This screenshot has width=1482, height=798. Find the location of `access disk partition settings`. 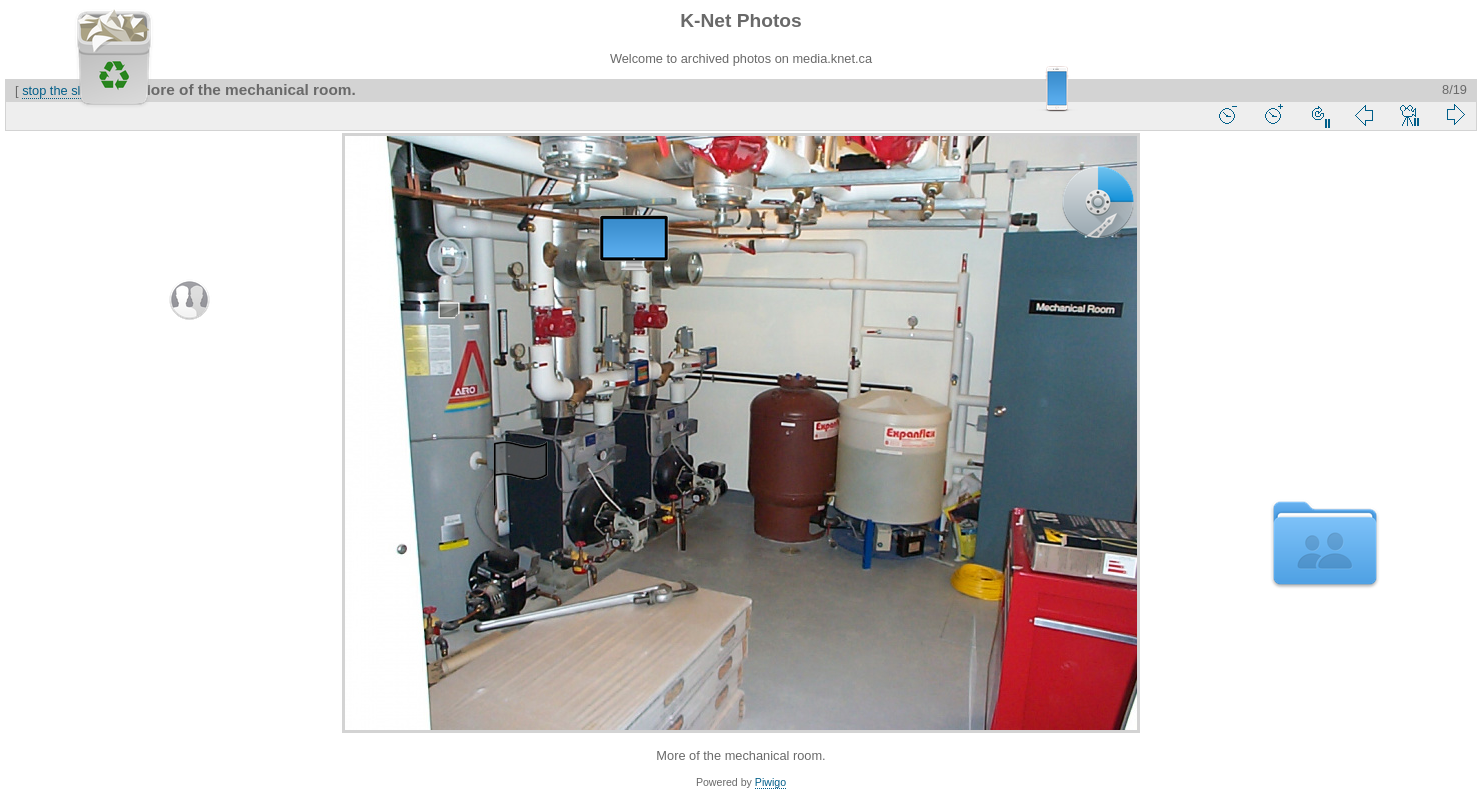

access disk partition settings is located at coordinates (1098, 202).